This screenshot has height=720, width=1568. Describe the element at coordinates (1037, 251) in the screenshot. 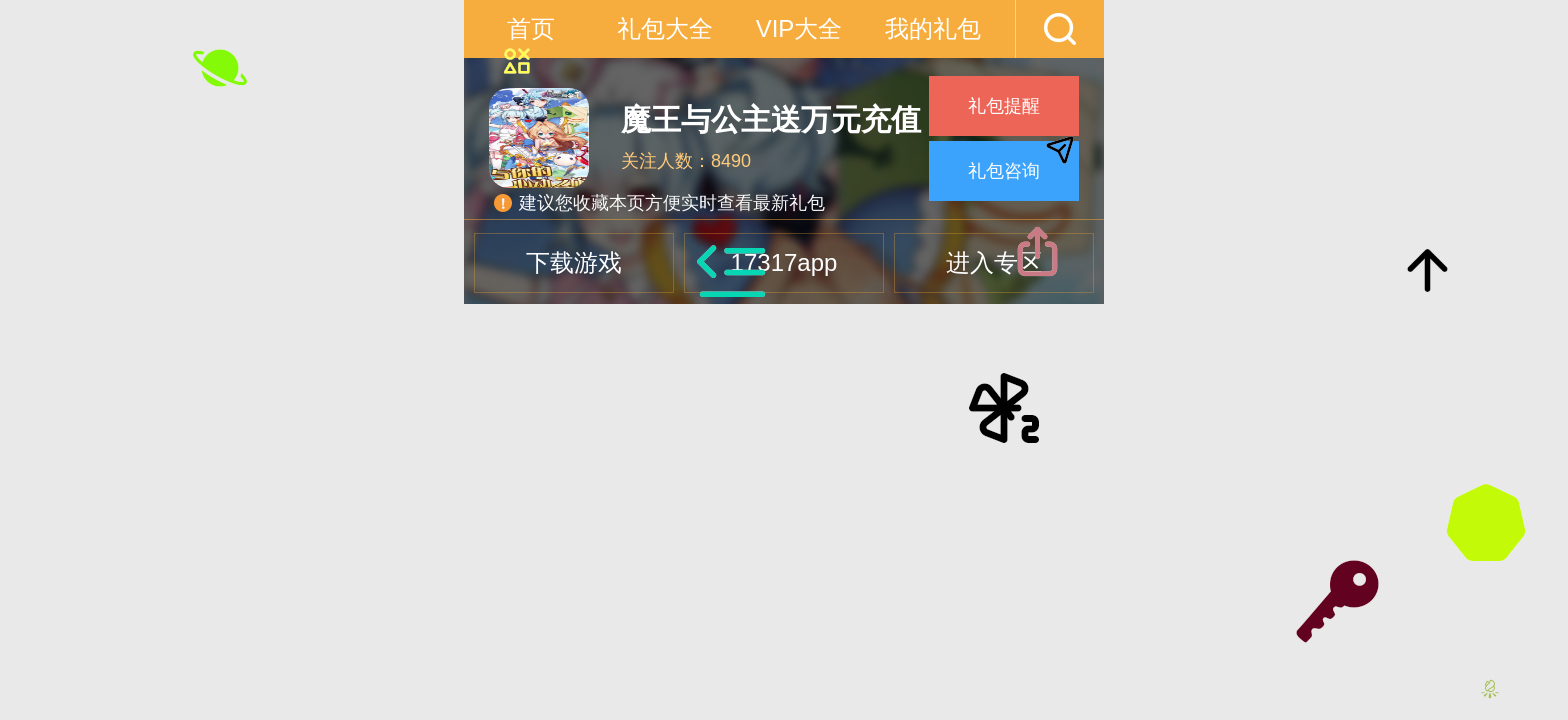

I see `share this content` at that location.